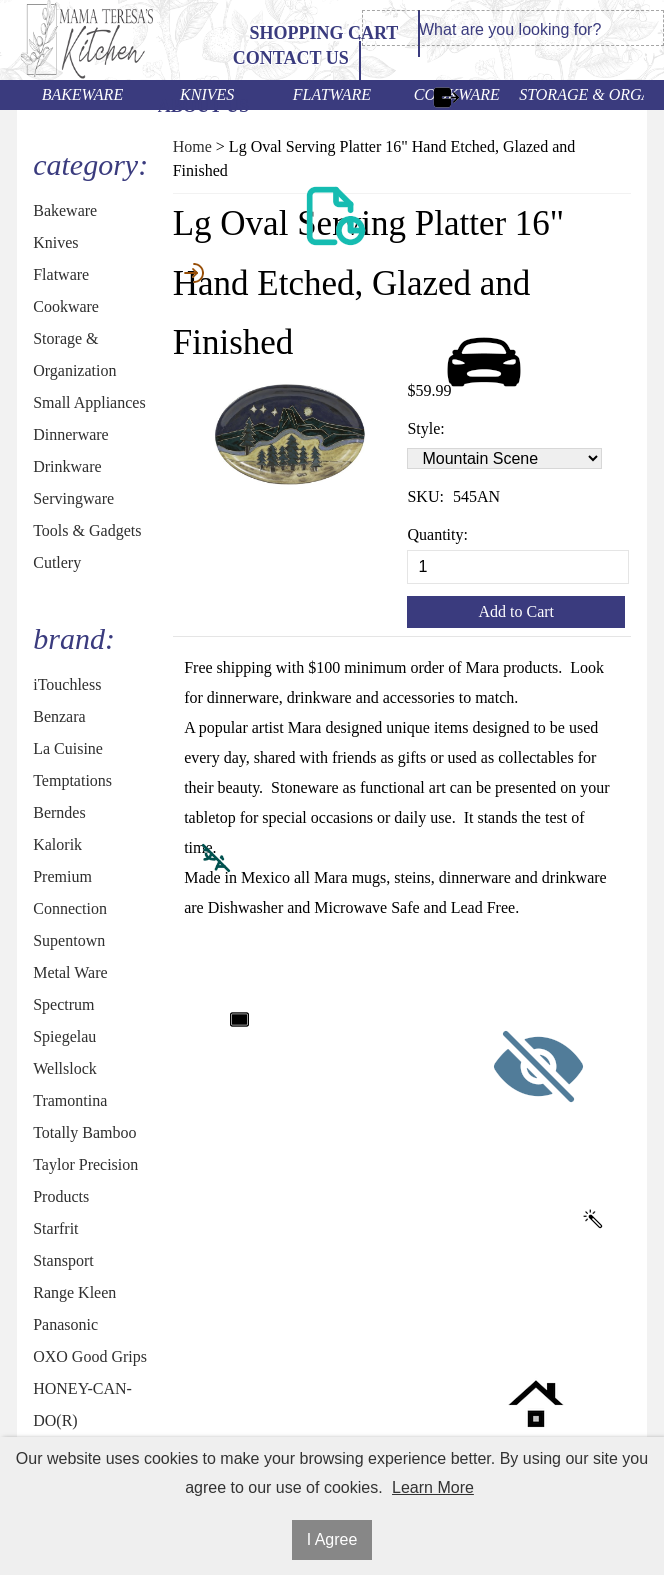 Image resolution: width=664 pixels, height=1575 pixels. Describe the element at coordinates (336, 216) in the screenshot. I see `view file analytics or report` at that location.